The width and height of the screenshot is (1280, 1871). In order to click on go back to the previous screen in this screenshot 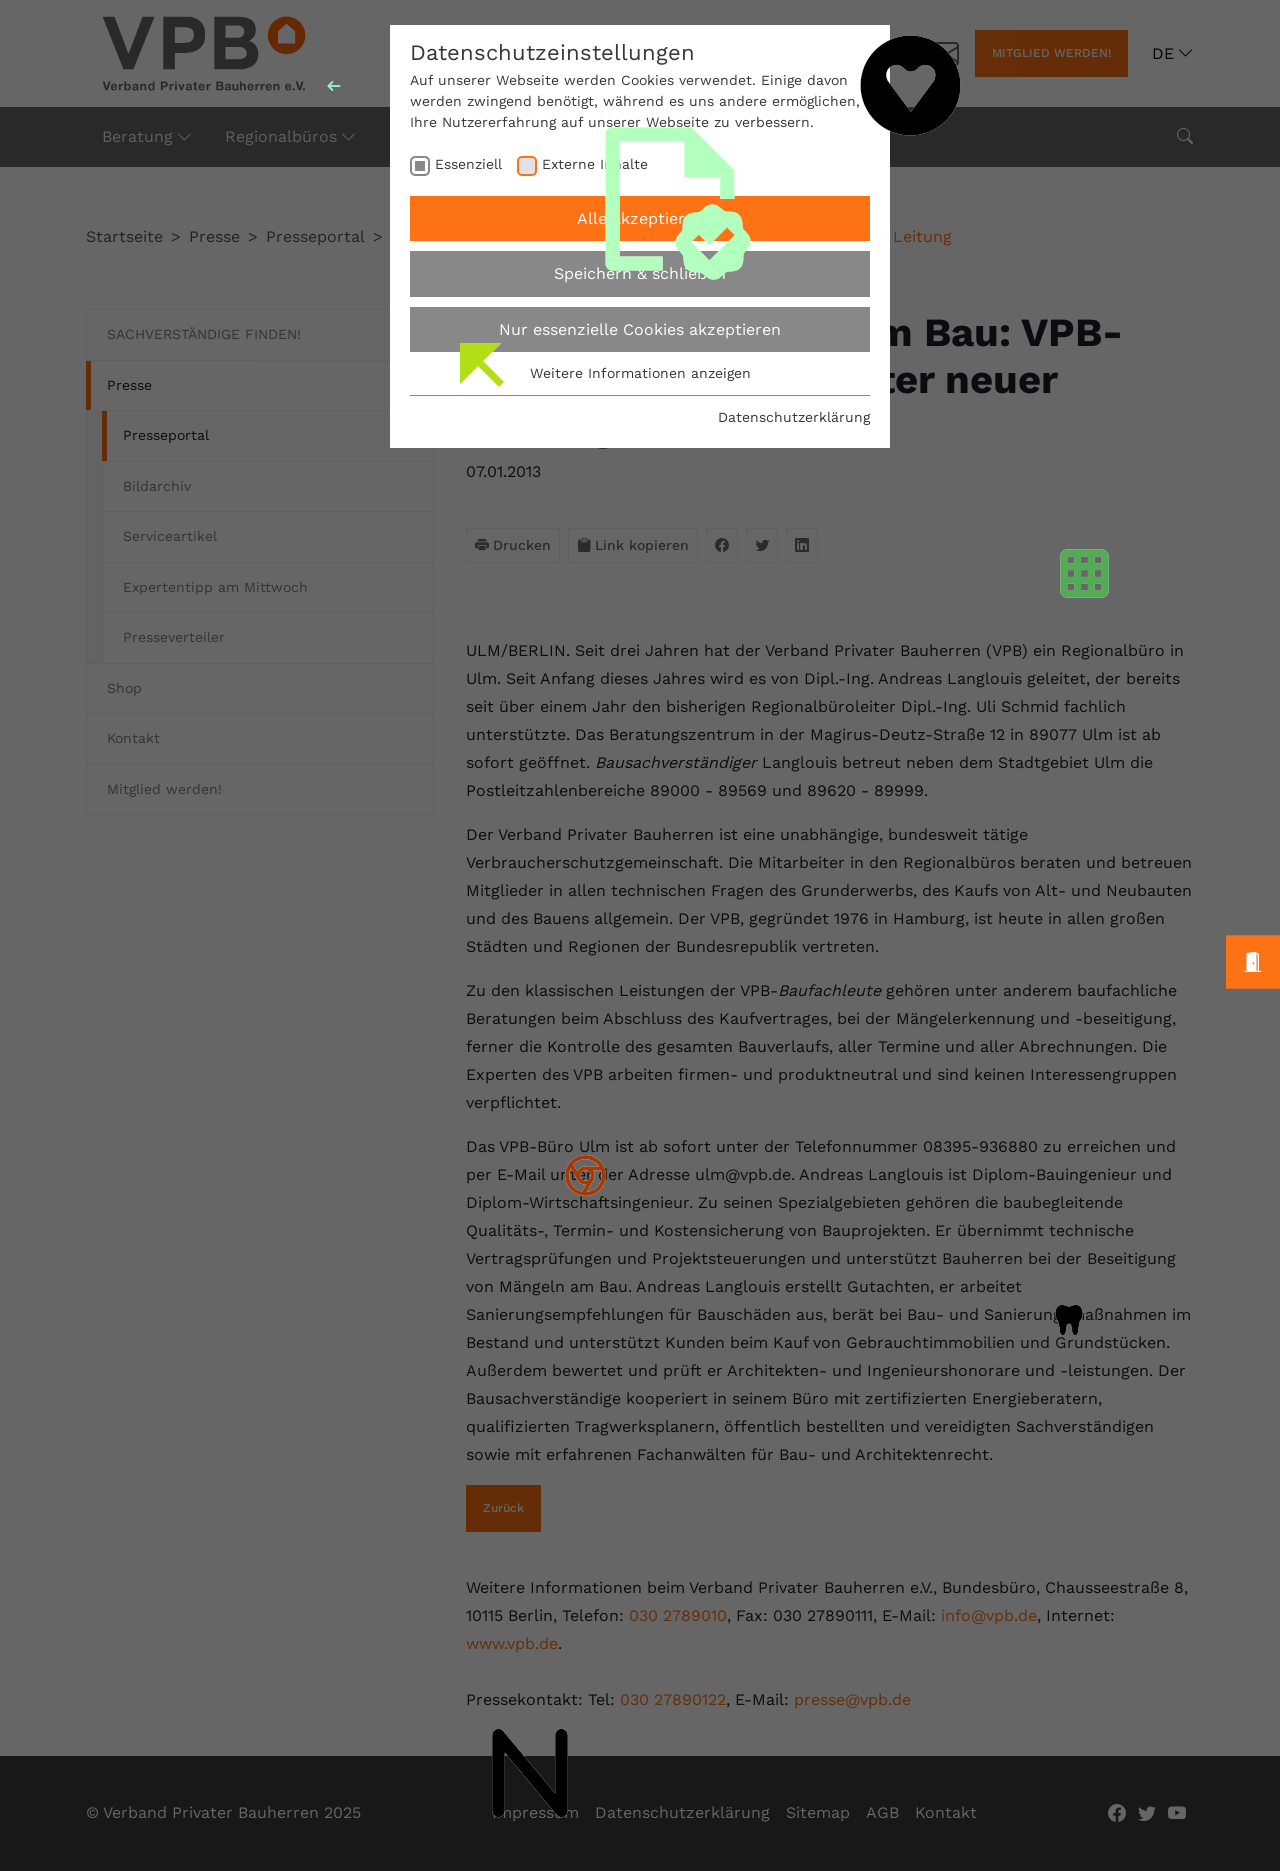, I will do `click(334, 86)`.